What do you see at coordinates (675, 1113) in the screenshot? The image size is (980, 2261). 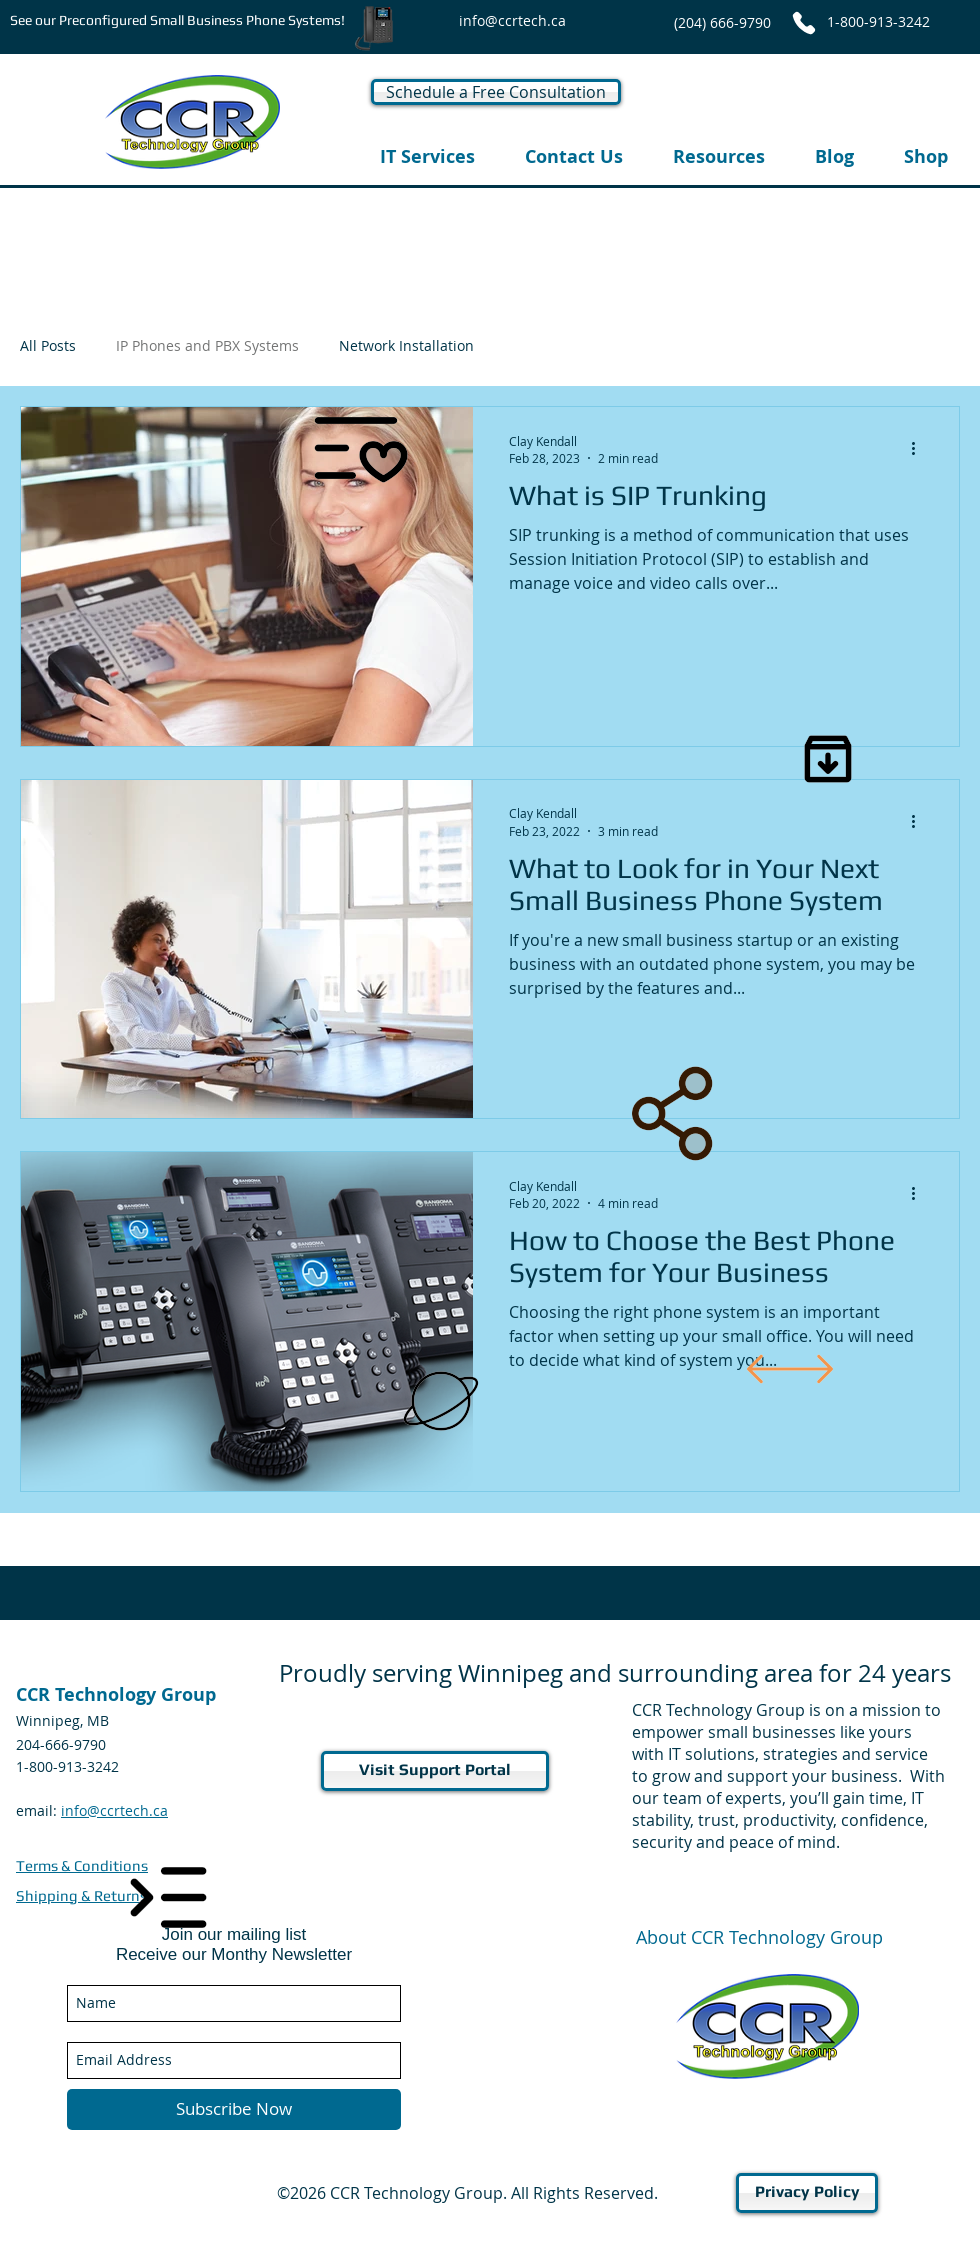 I see `share content to social networks` at bounding box center [675, 1113].